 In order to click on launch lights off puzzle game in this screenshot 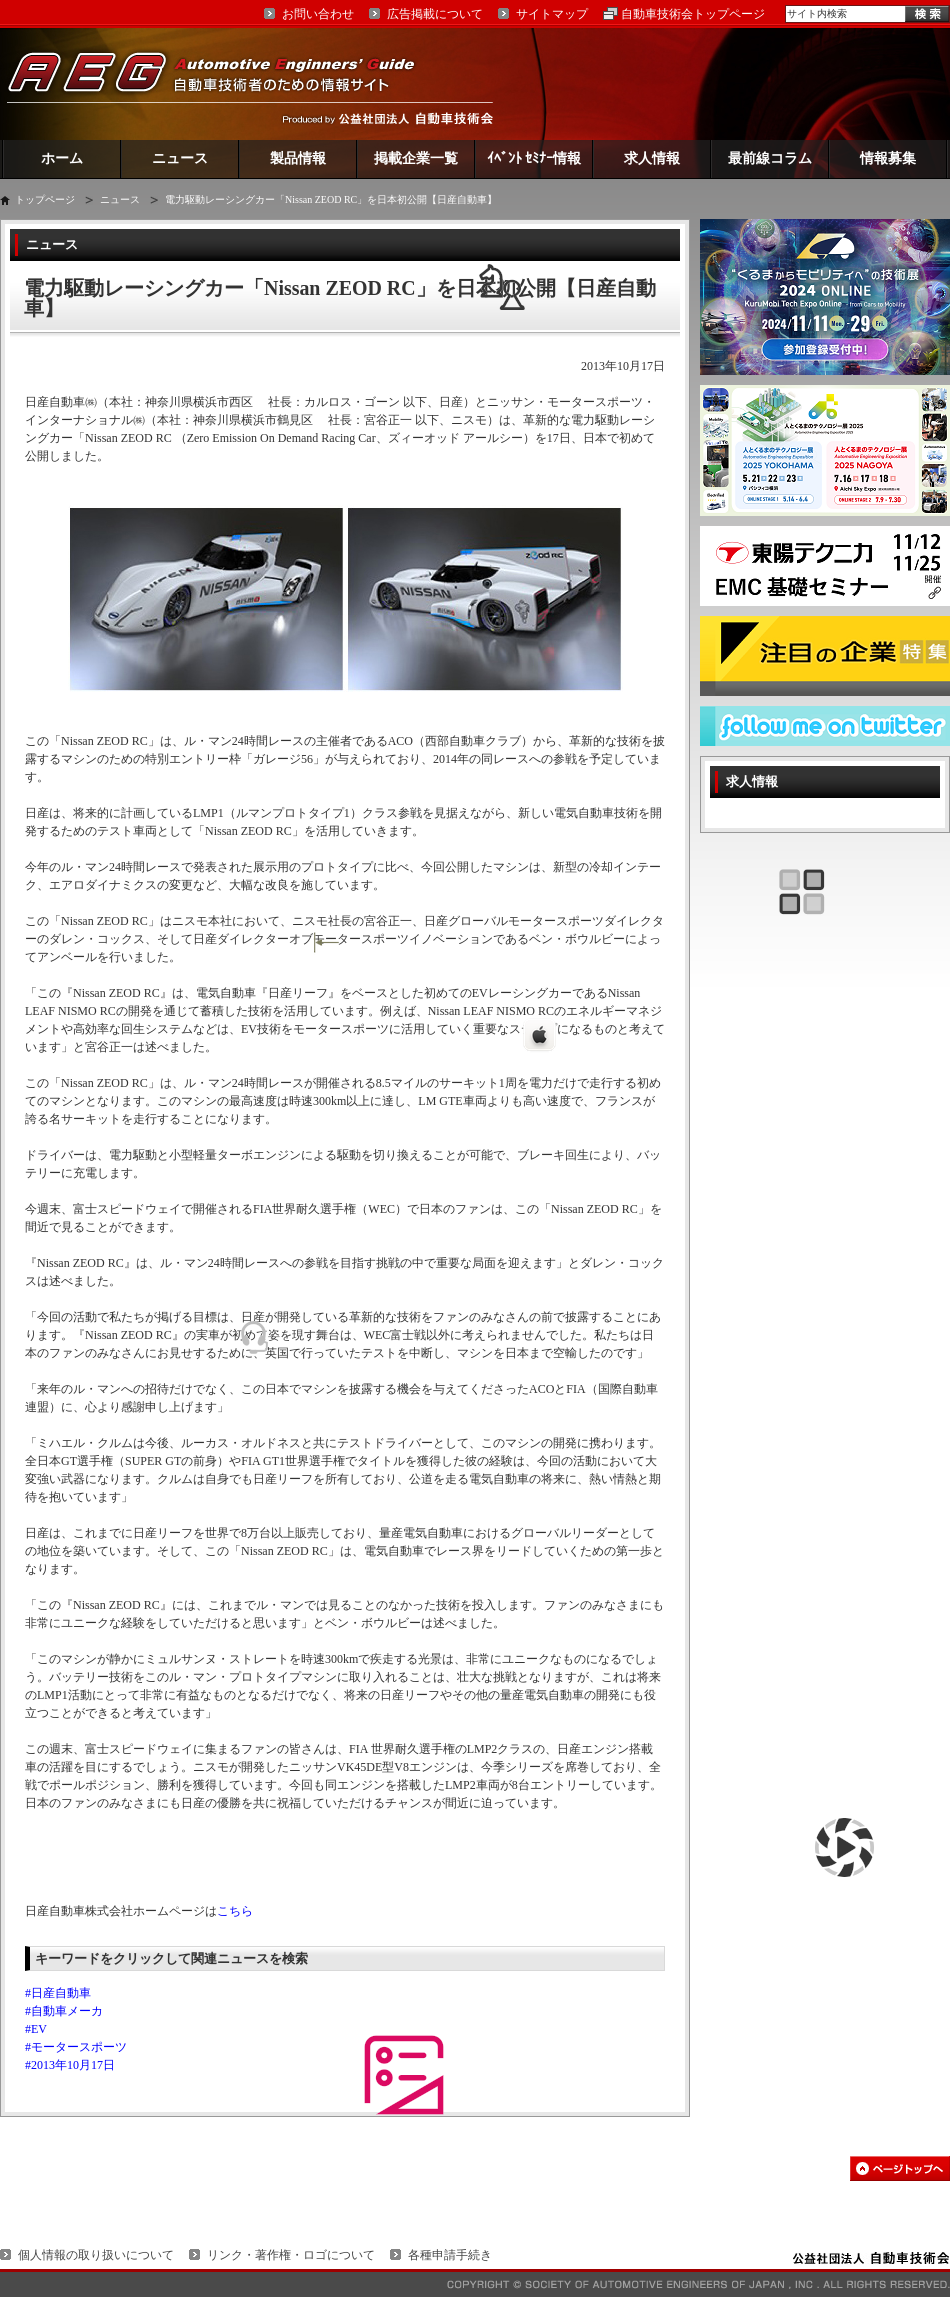, I will do `click(803, 893)`.